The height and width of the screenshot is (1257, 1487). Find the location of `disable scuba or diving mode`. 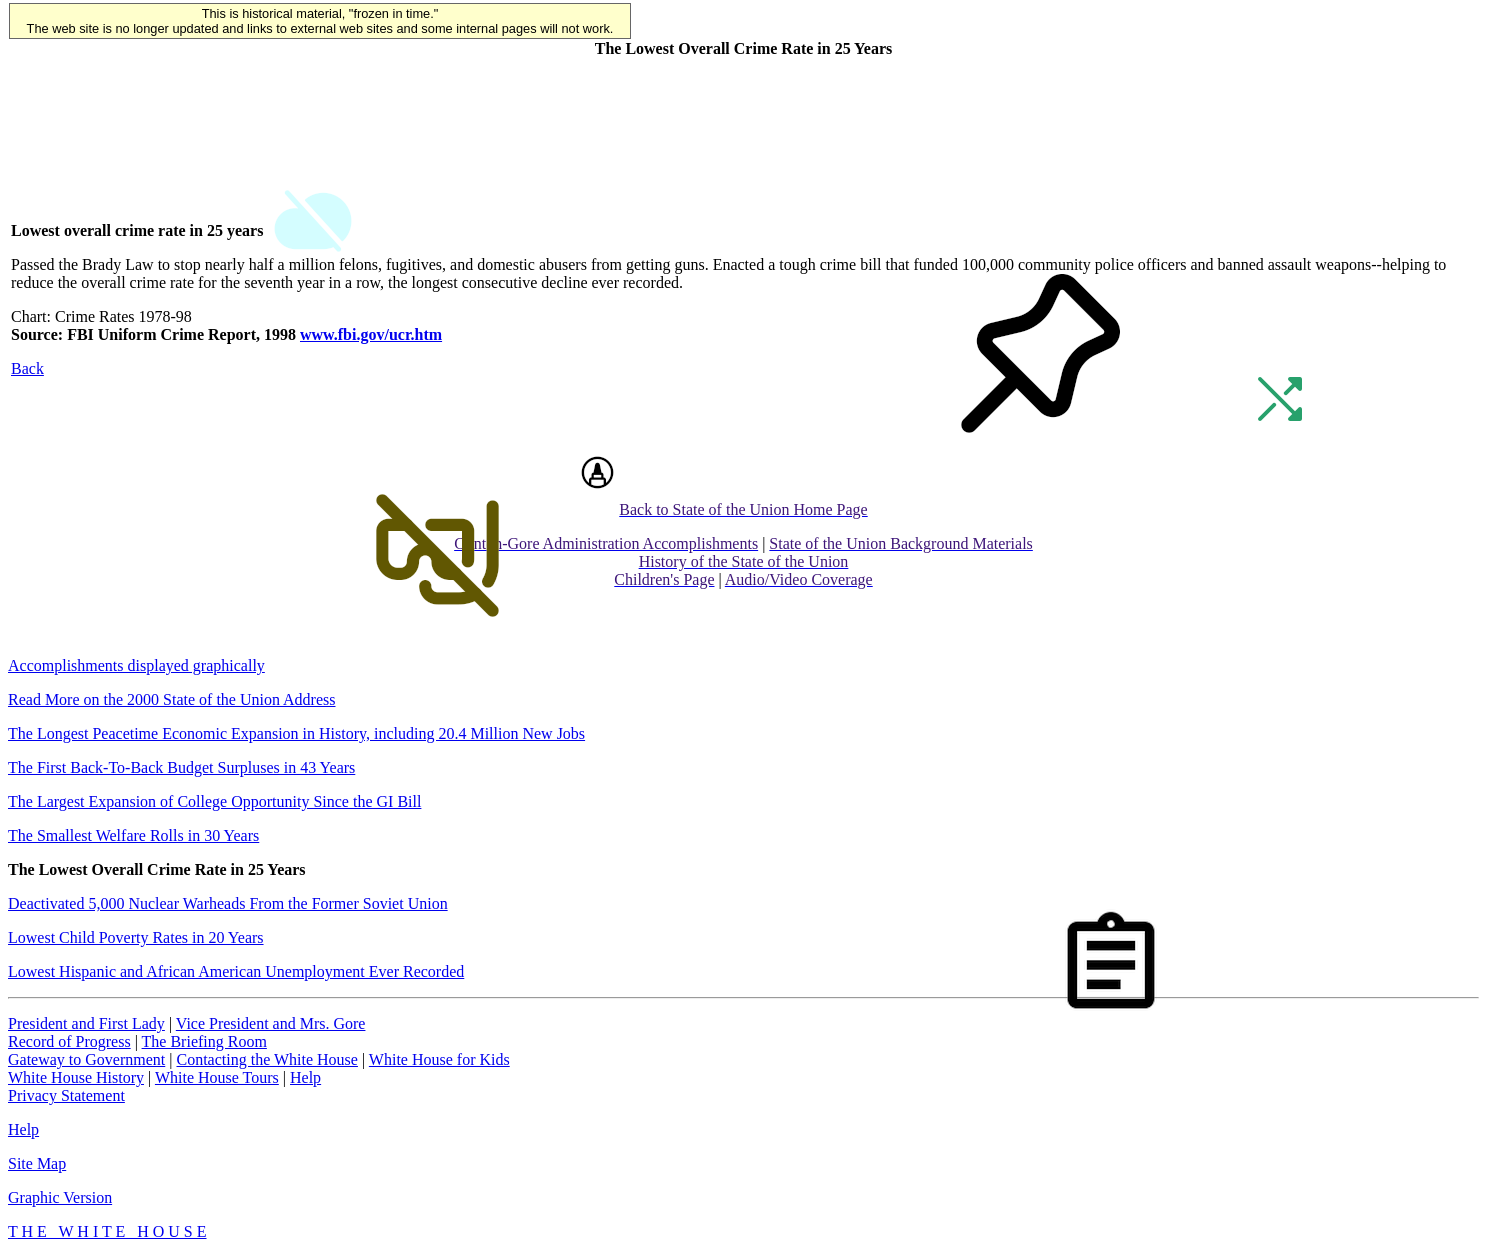

disable scuba or diving mode is located at coordinates (437, 555).